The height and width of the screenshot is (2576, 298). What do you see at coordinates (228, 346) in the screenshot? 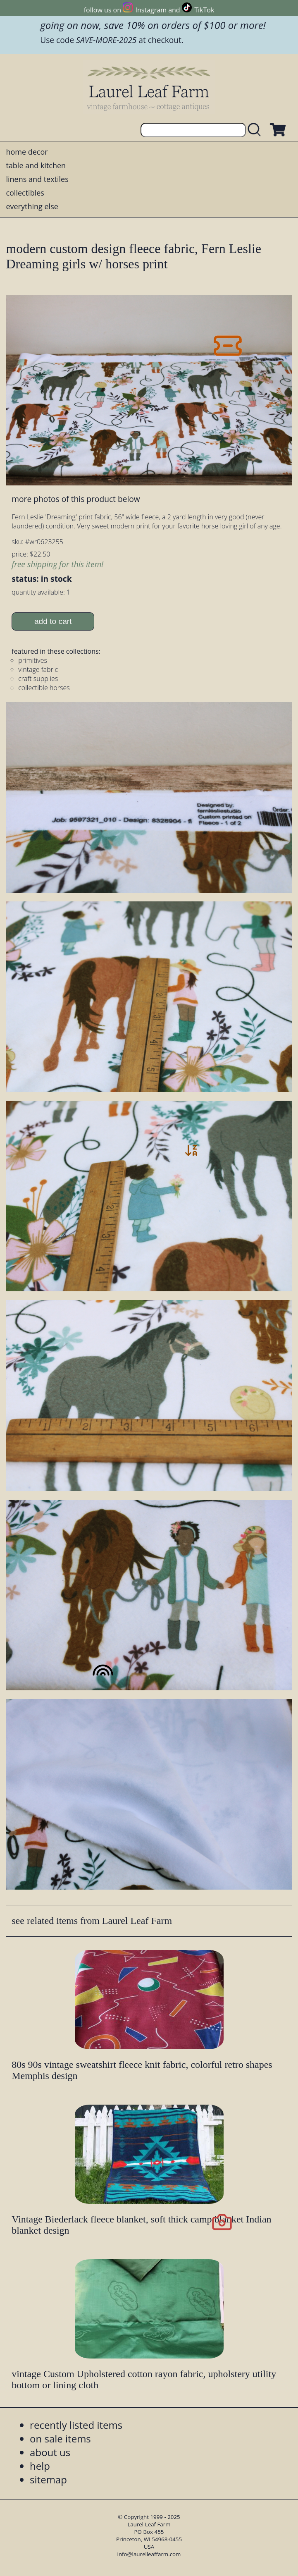
I see `remove a ticket from your collection` at bounding box center [228, 346].